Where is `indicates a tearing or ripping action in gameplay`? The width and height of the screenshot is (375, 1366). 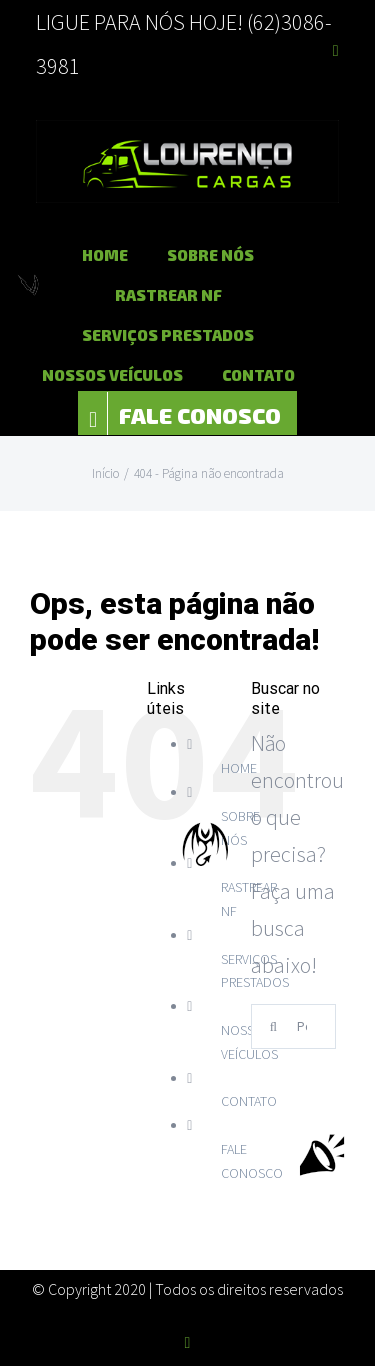 indicates a tearing or ripping action in gameplay is located at coordinates (28, 285).